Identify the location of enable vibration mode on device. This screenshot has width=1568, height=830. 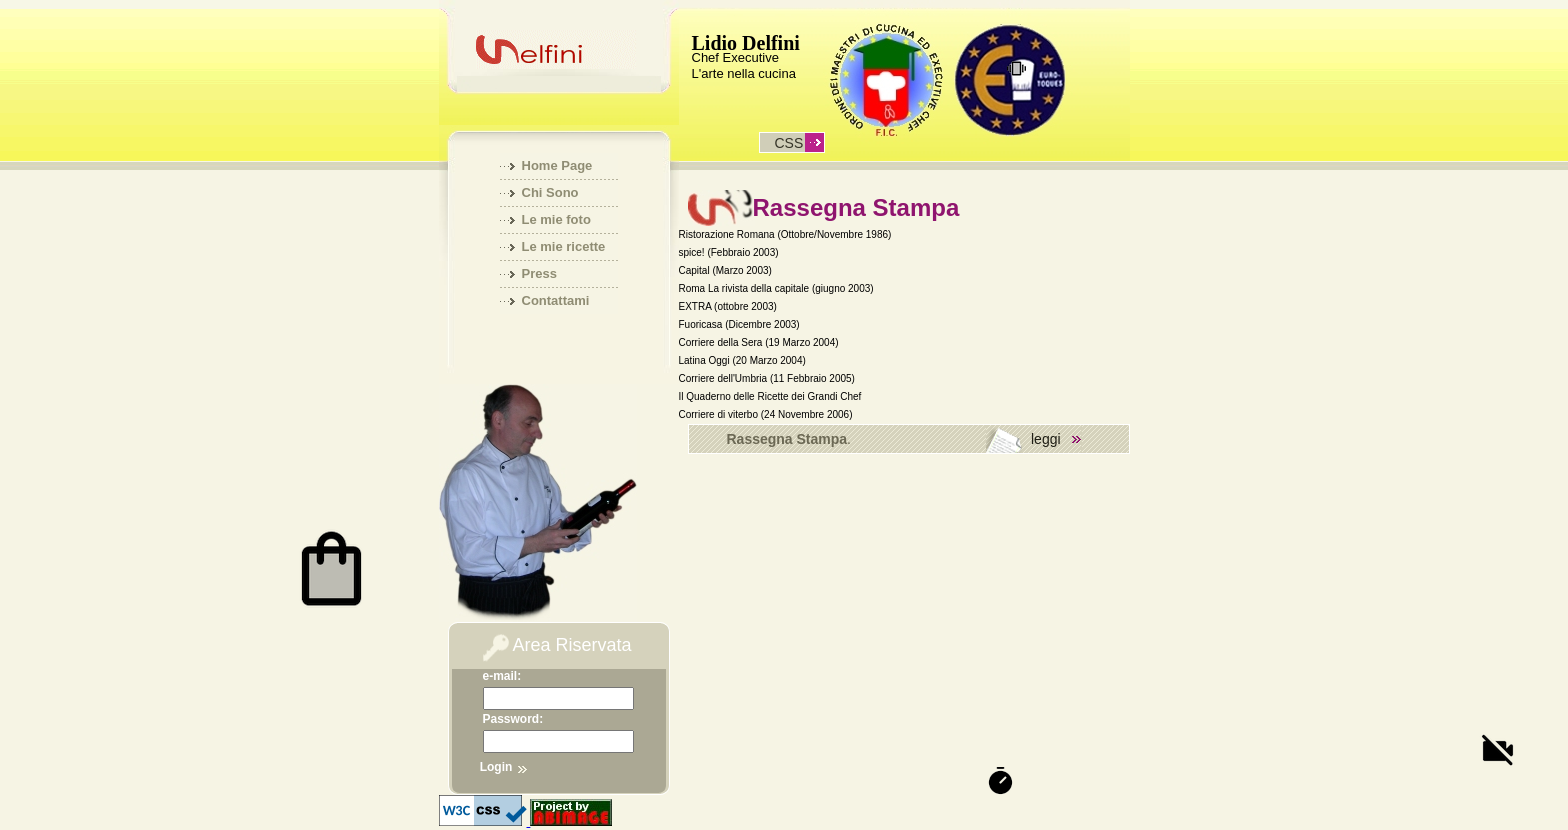
(1016, 68).